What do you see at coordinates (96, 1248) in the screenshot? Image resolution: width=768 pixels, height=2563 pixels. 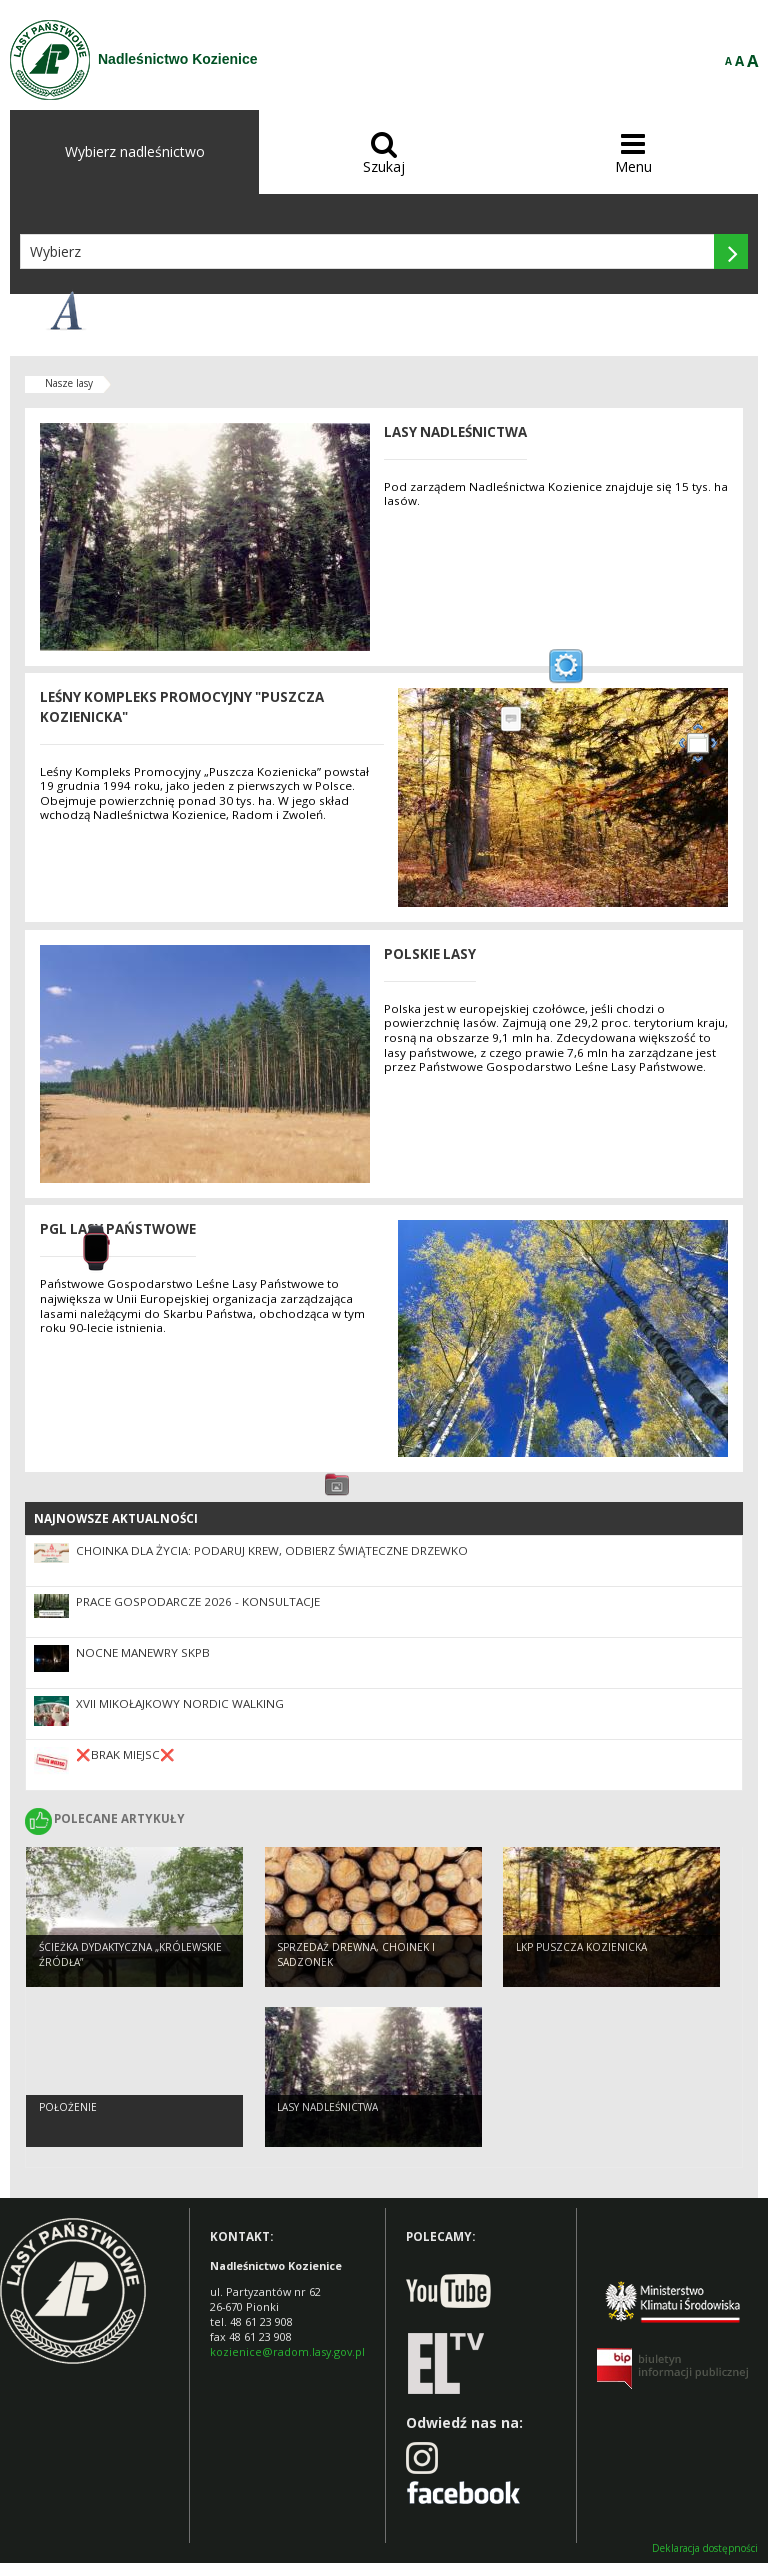 I see `apple watch series 8 device icon` at bounding box center [96, 1248].